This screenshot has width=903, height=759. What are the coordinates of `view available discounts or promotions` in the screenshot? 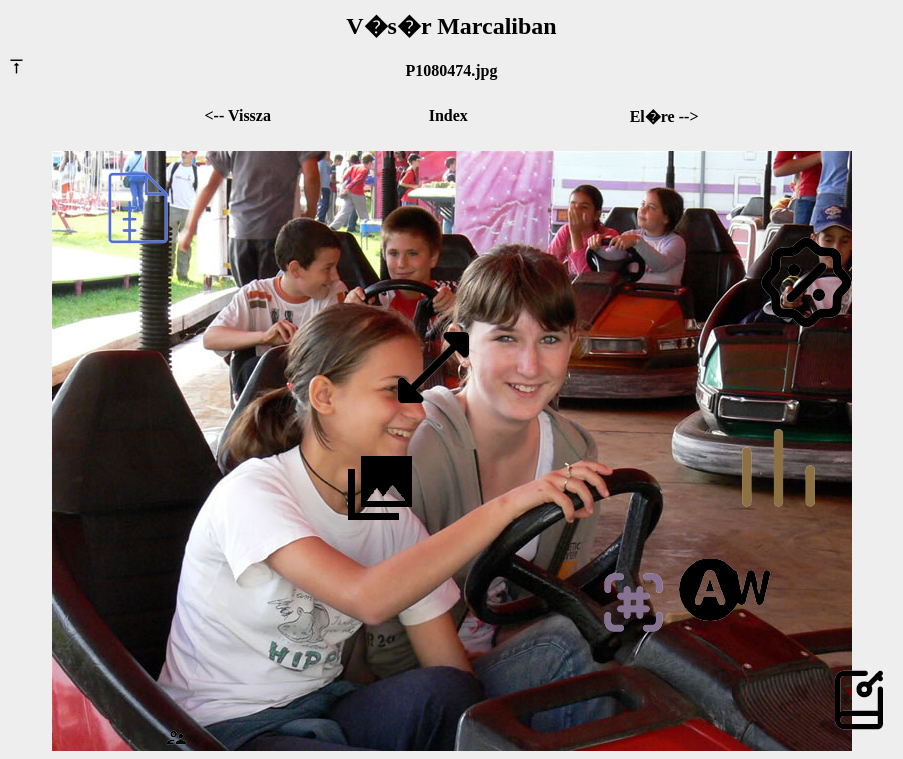 It's located at (806, 282).